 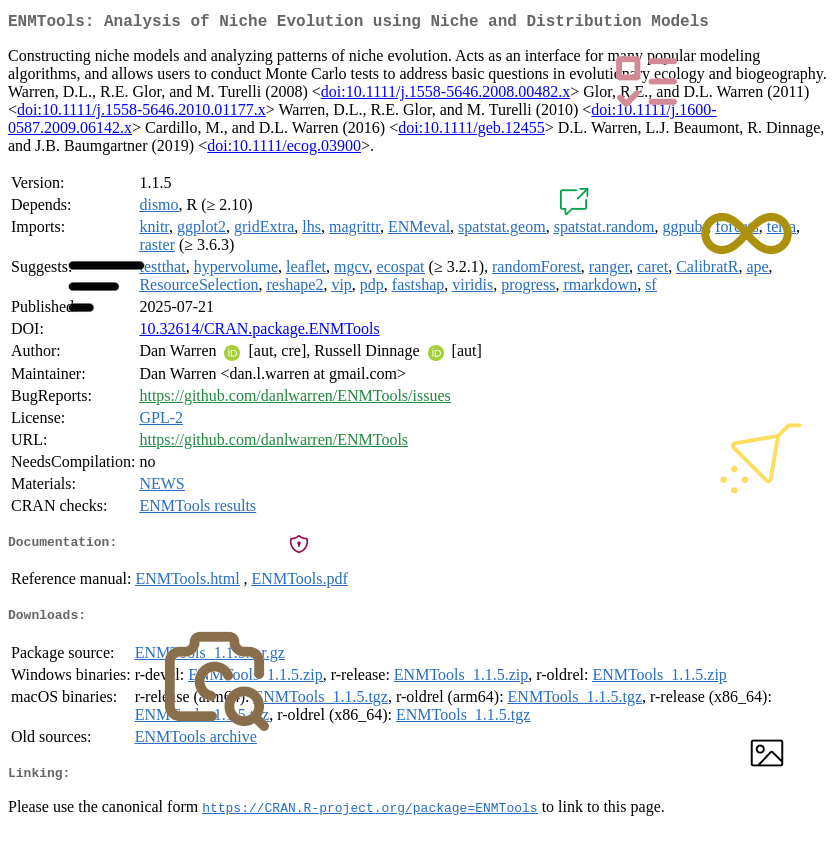 I want to click on sort items in a list, so click(x=106, y=286).